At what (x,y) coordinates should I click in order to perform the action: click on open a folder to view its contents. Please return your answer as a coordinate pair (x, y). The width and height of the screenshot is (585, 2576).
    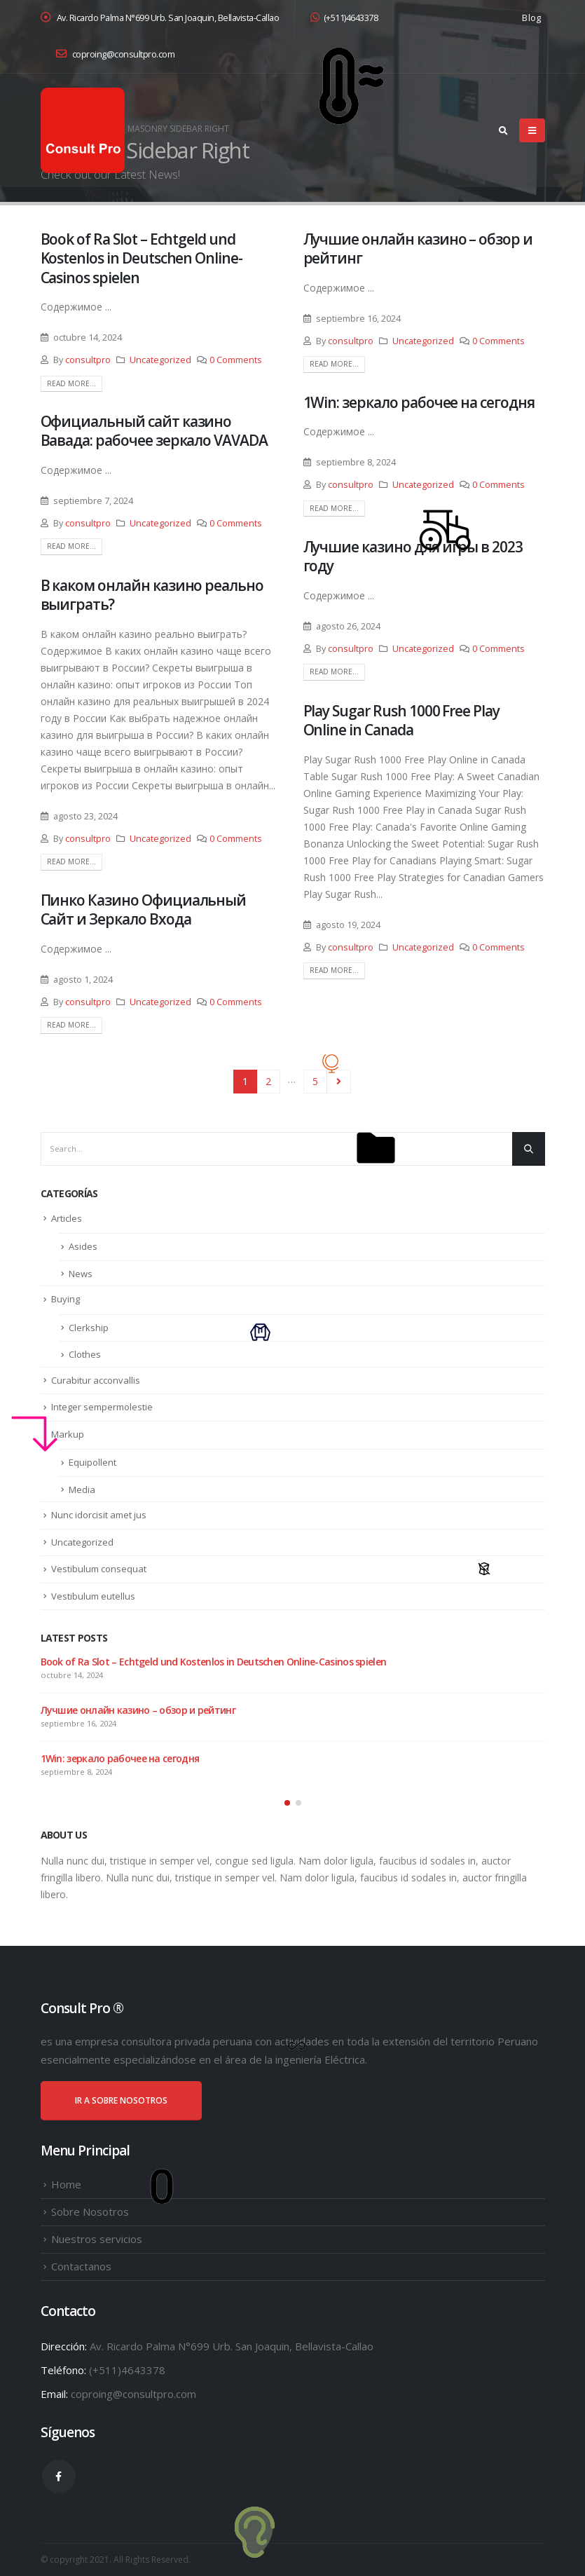
    Looking at the image, I should click on (376, 1147).